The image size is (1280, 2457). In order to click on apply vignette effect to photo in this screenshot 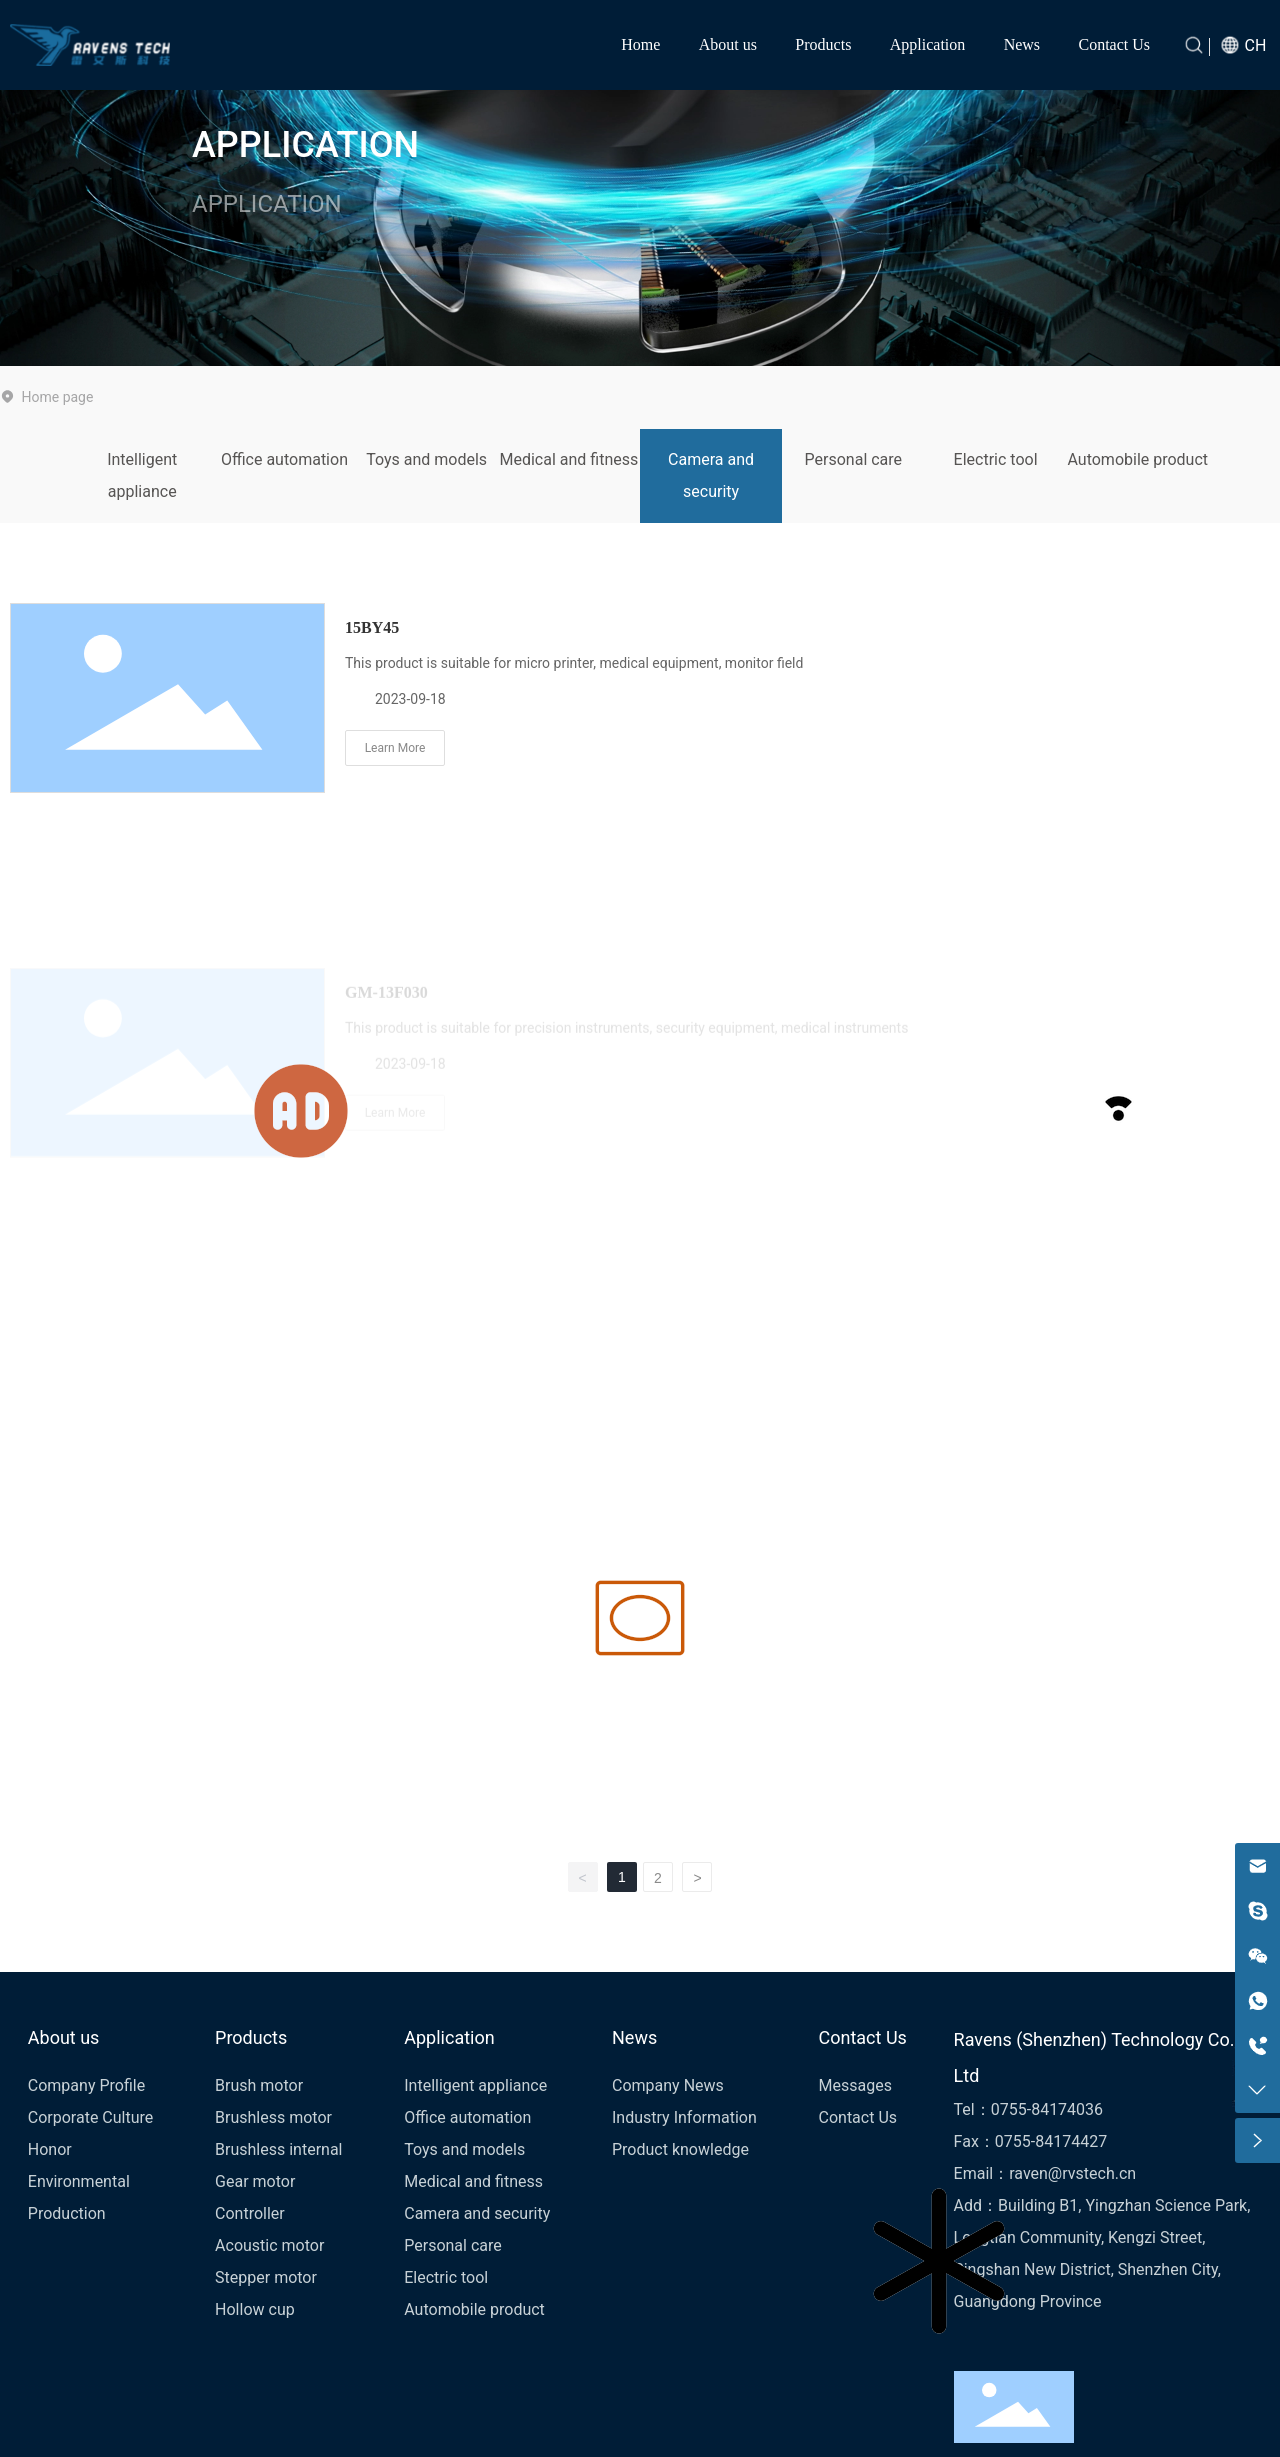, I will do `click(640, 1618)`.